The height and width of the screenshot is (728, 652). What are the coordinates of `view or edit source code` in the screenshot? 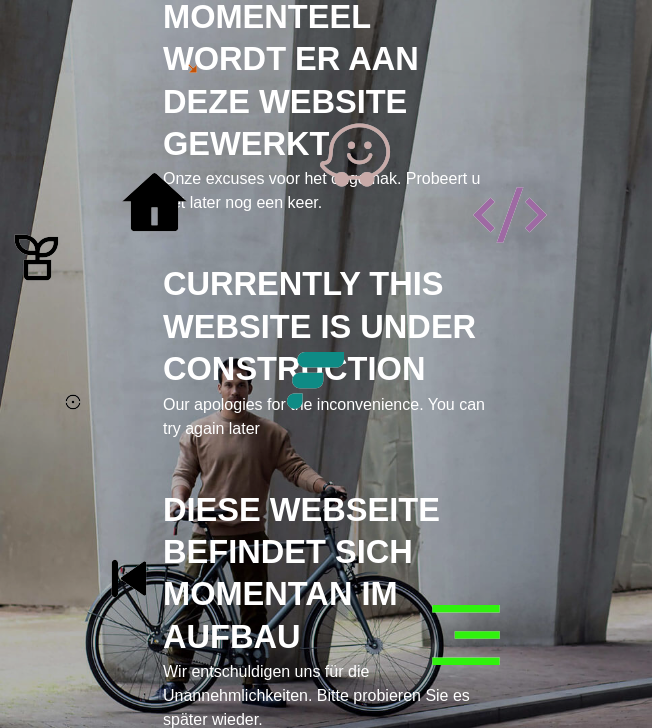 It's located at (510, 215).